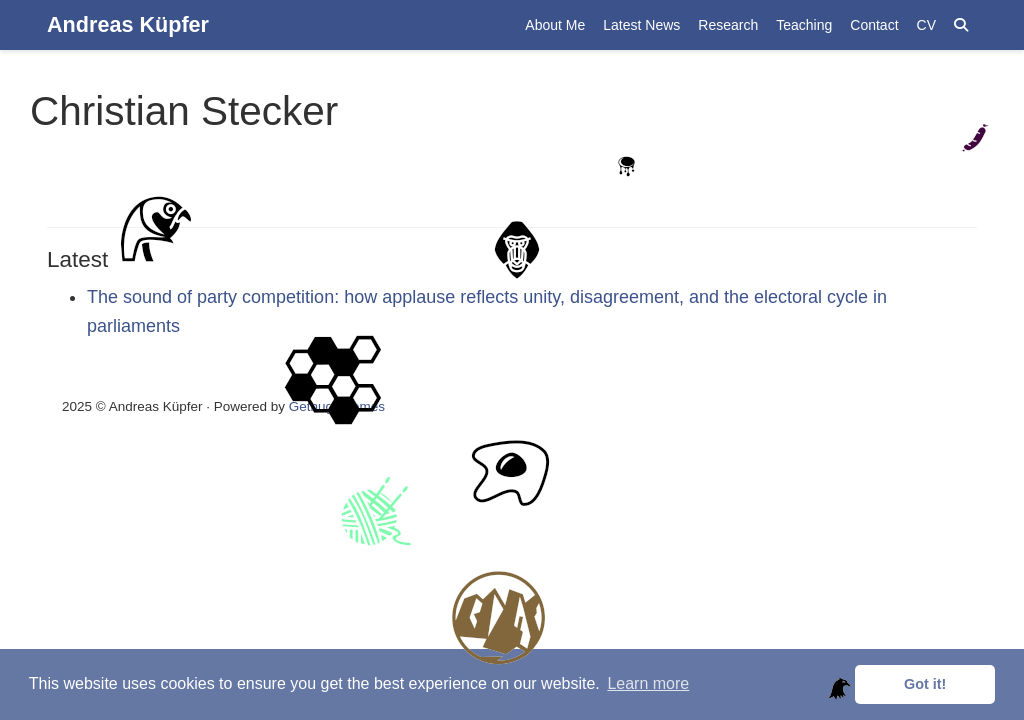 Image resolution: width=1024 pixels, height=720 pixels. What do you see at coordinates (377, 511) in the screenshot?
I see `yarn or wool crafting material indicator` at bounding box center [377, 511].